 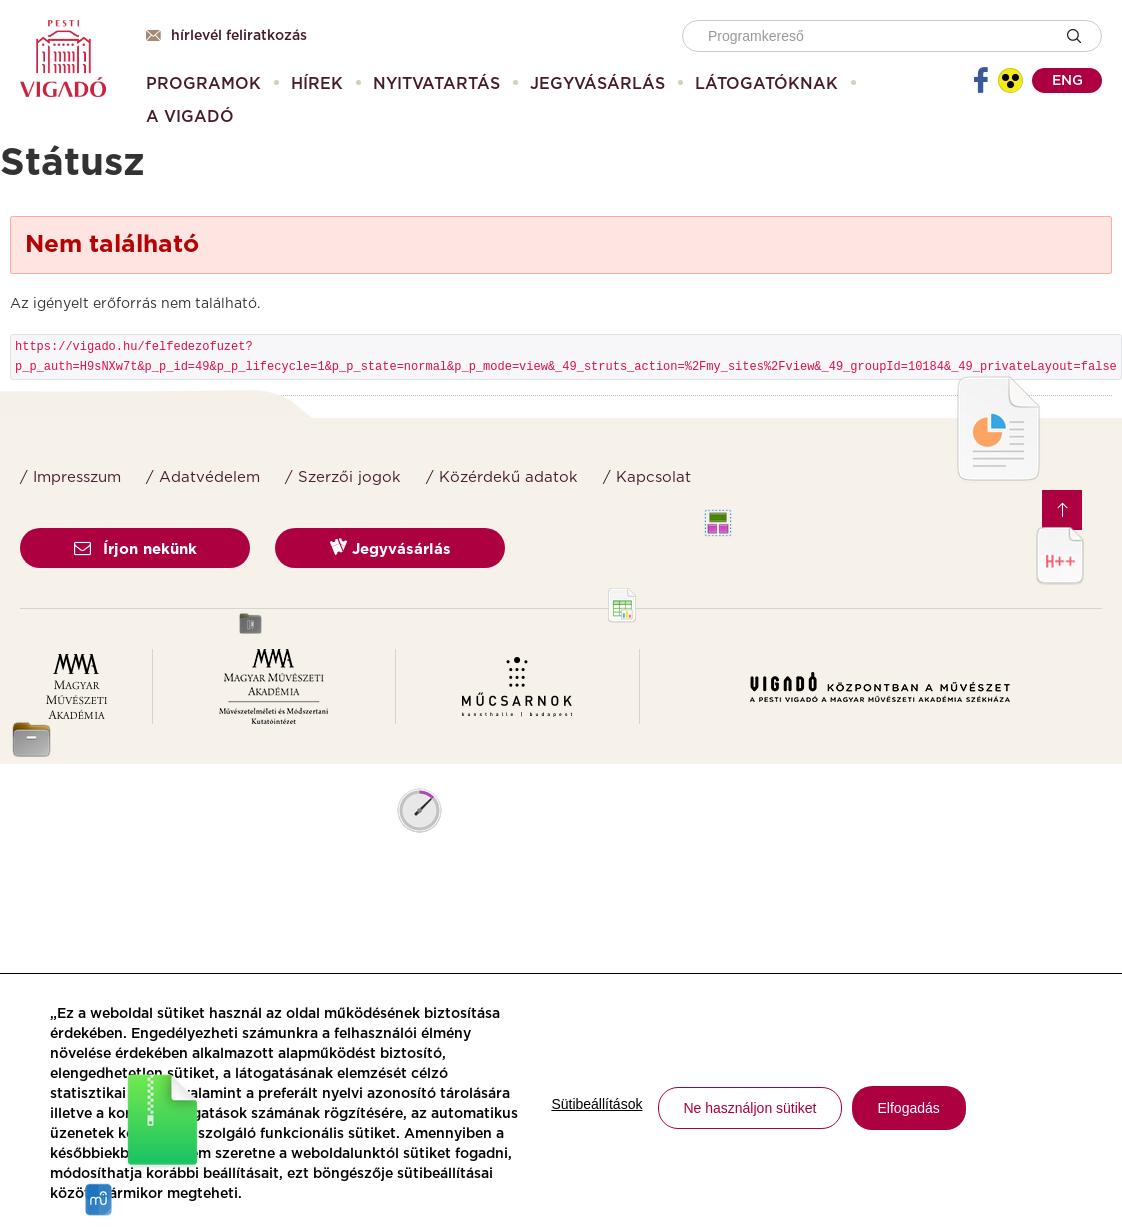 What do you see at coordinates (622, 605) in the screenshot?
I see `open a spreadsheet file` at bounding box center [622, 605].